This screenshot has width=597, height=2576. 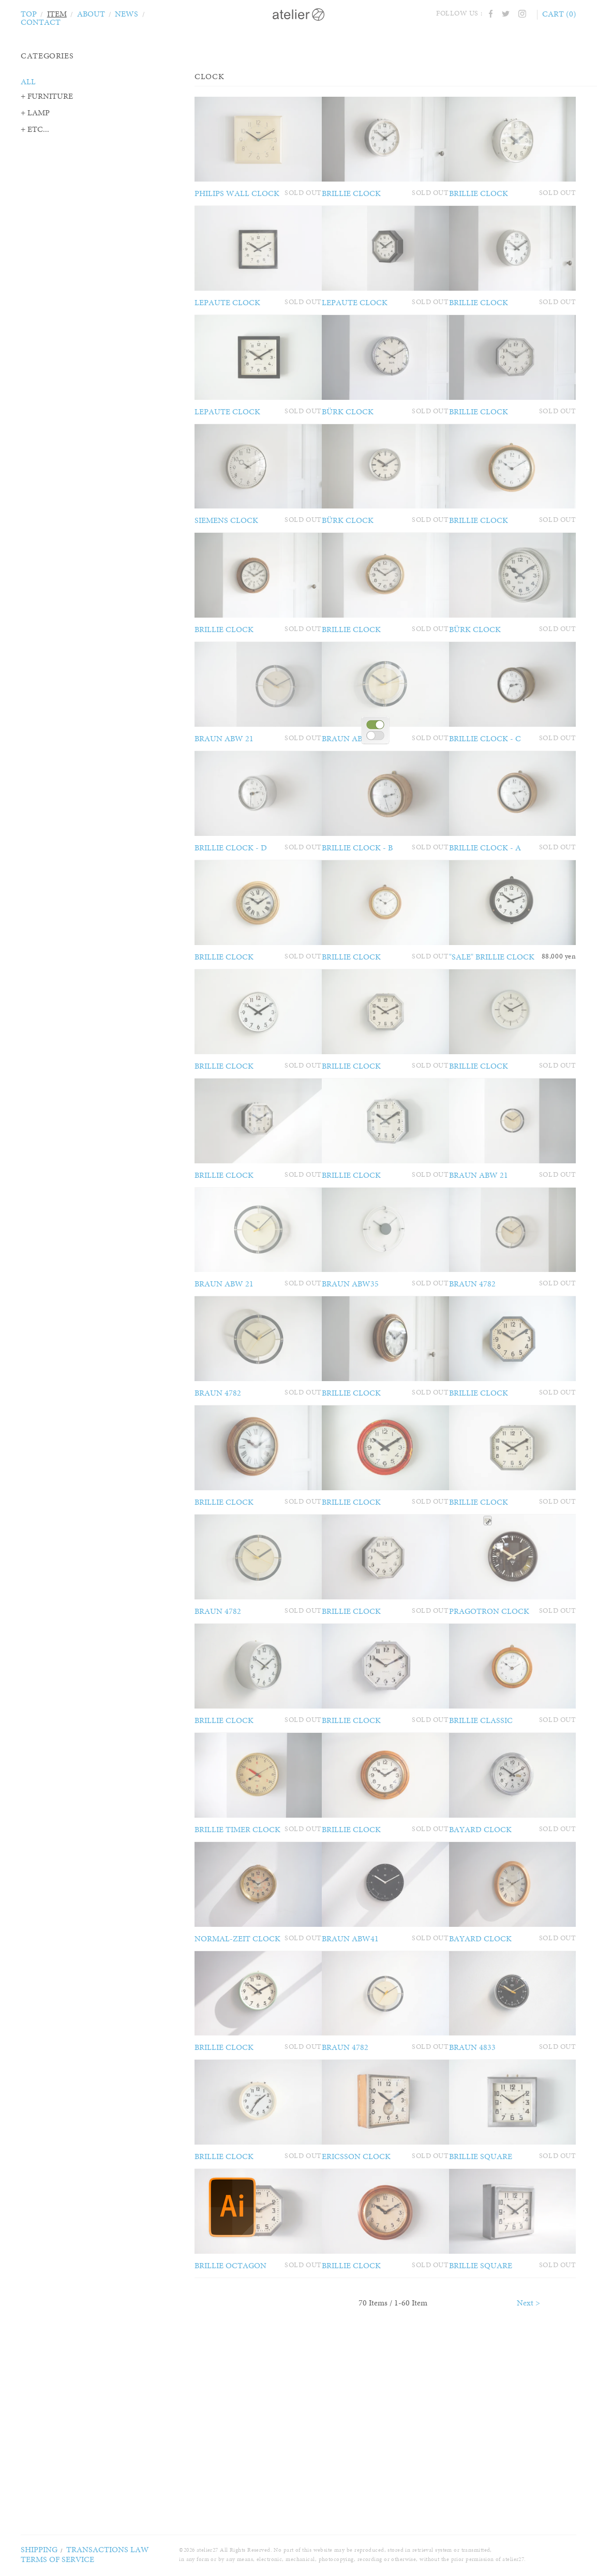 I want to click on open an Adobe Illustrator file, so click(x=232, y=2207).